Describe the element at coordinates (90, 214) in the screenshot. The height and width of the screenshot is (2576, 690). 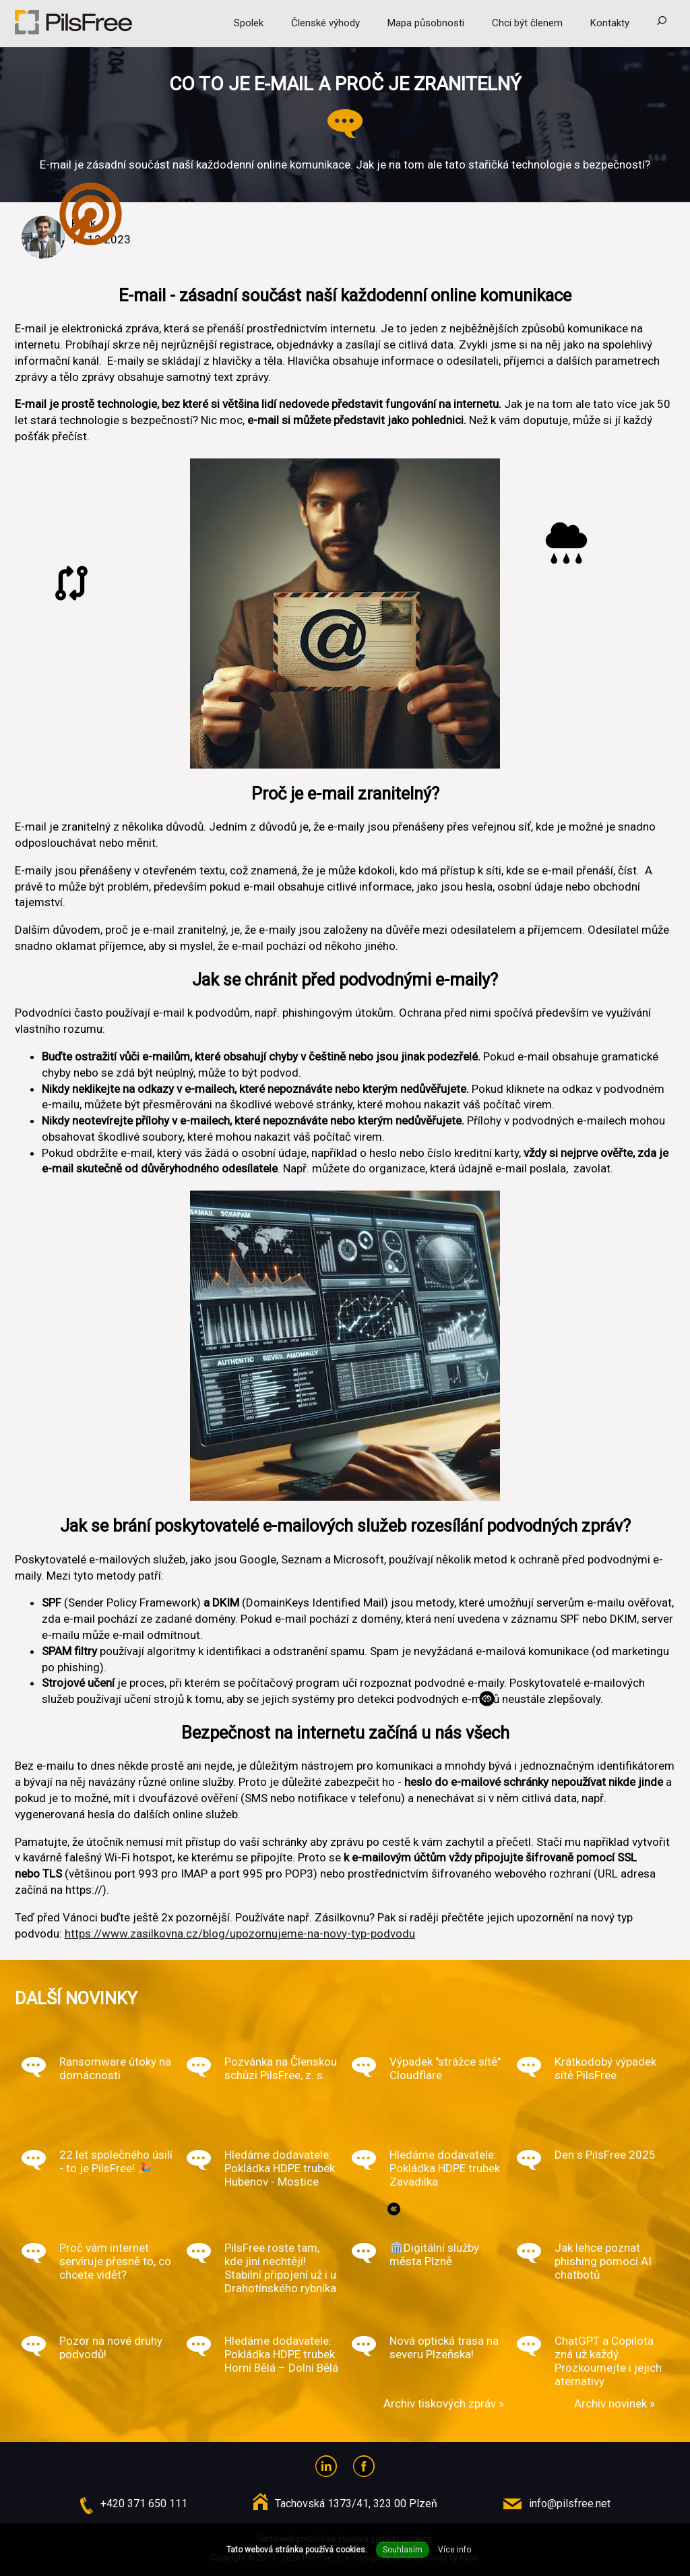
I see `open Flightradar24 app` at that location.